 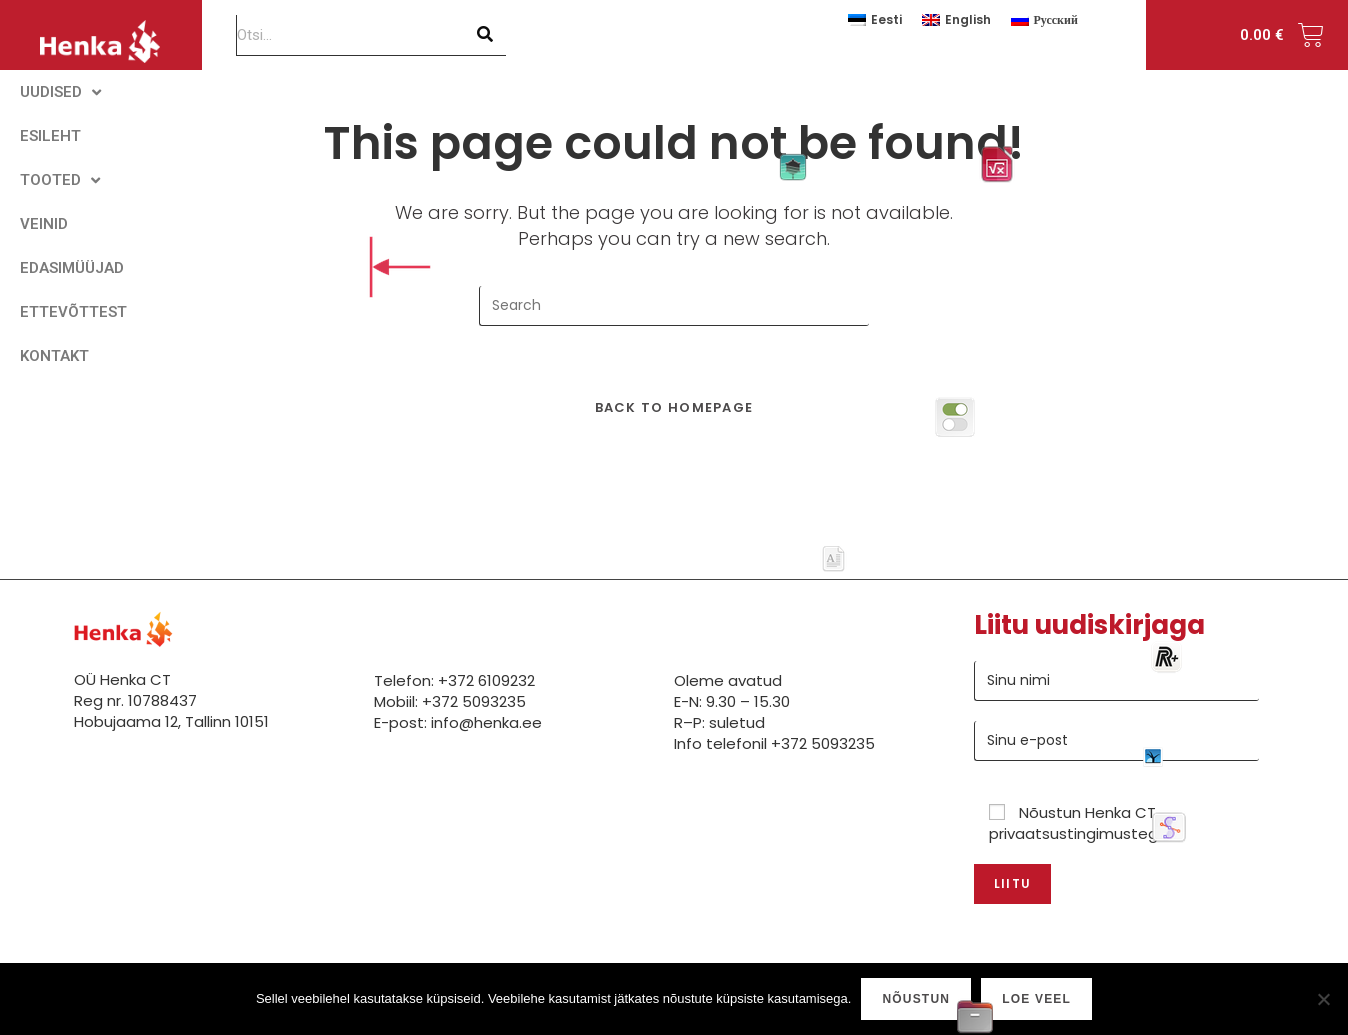 I want to click on open RetroPlus retro gaming app, so click(x=1166, y=656).